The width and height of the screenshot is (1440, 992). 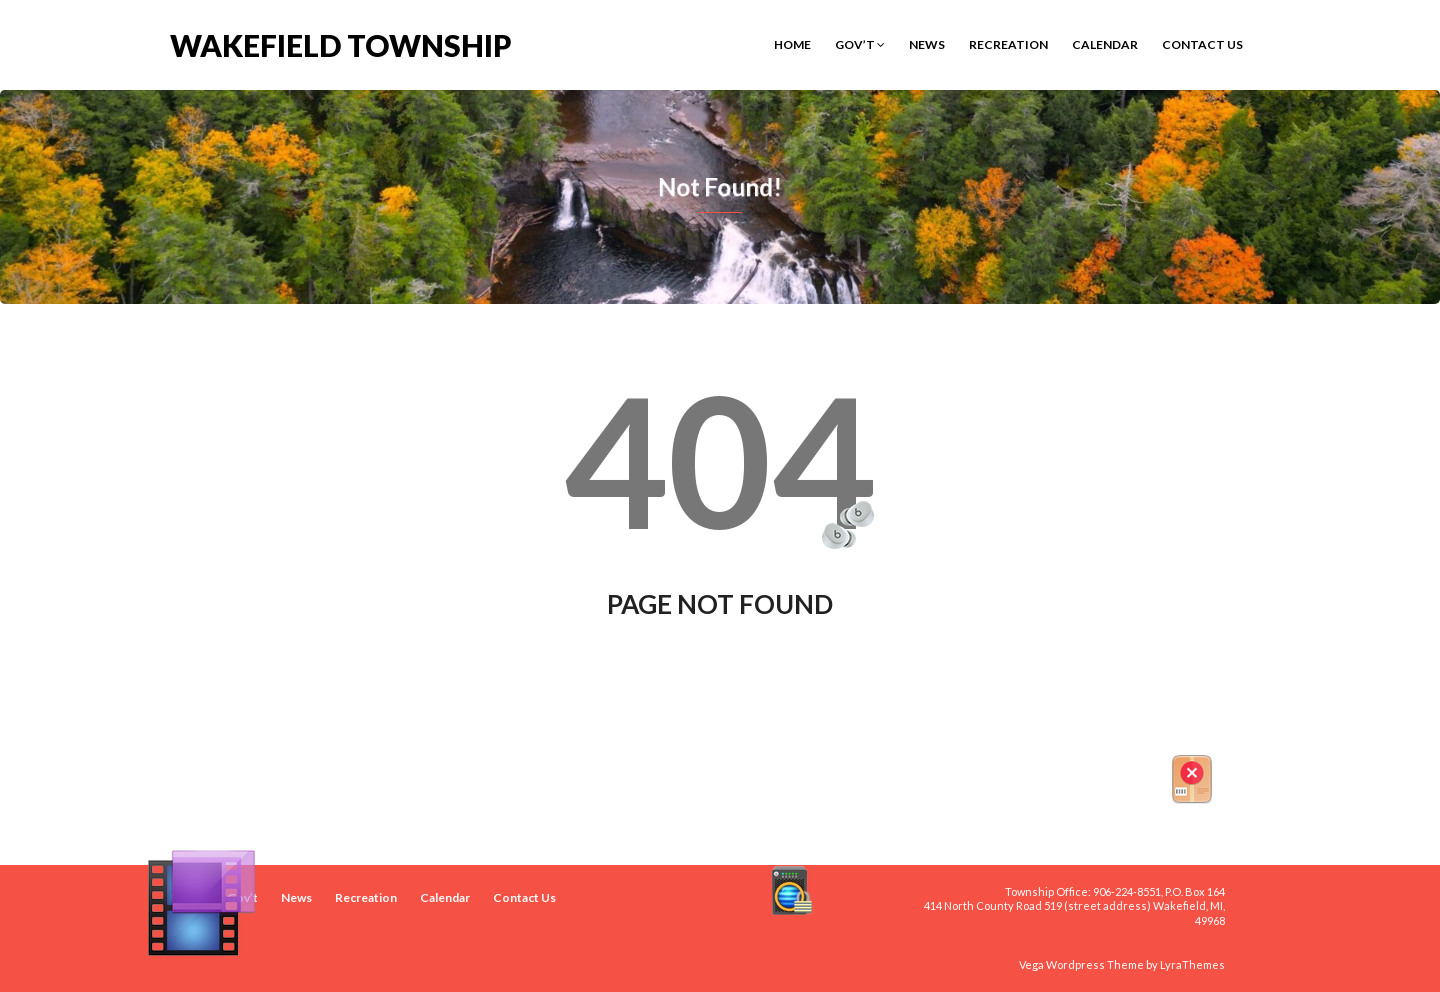 I want to click on connect beats wireless earbuds via bluetooth, so click(x=848, y=525).